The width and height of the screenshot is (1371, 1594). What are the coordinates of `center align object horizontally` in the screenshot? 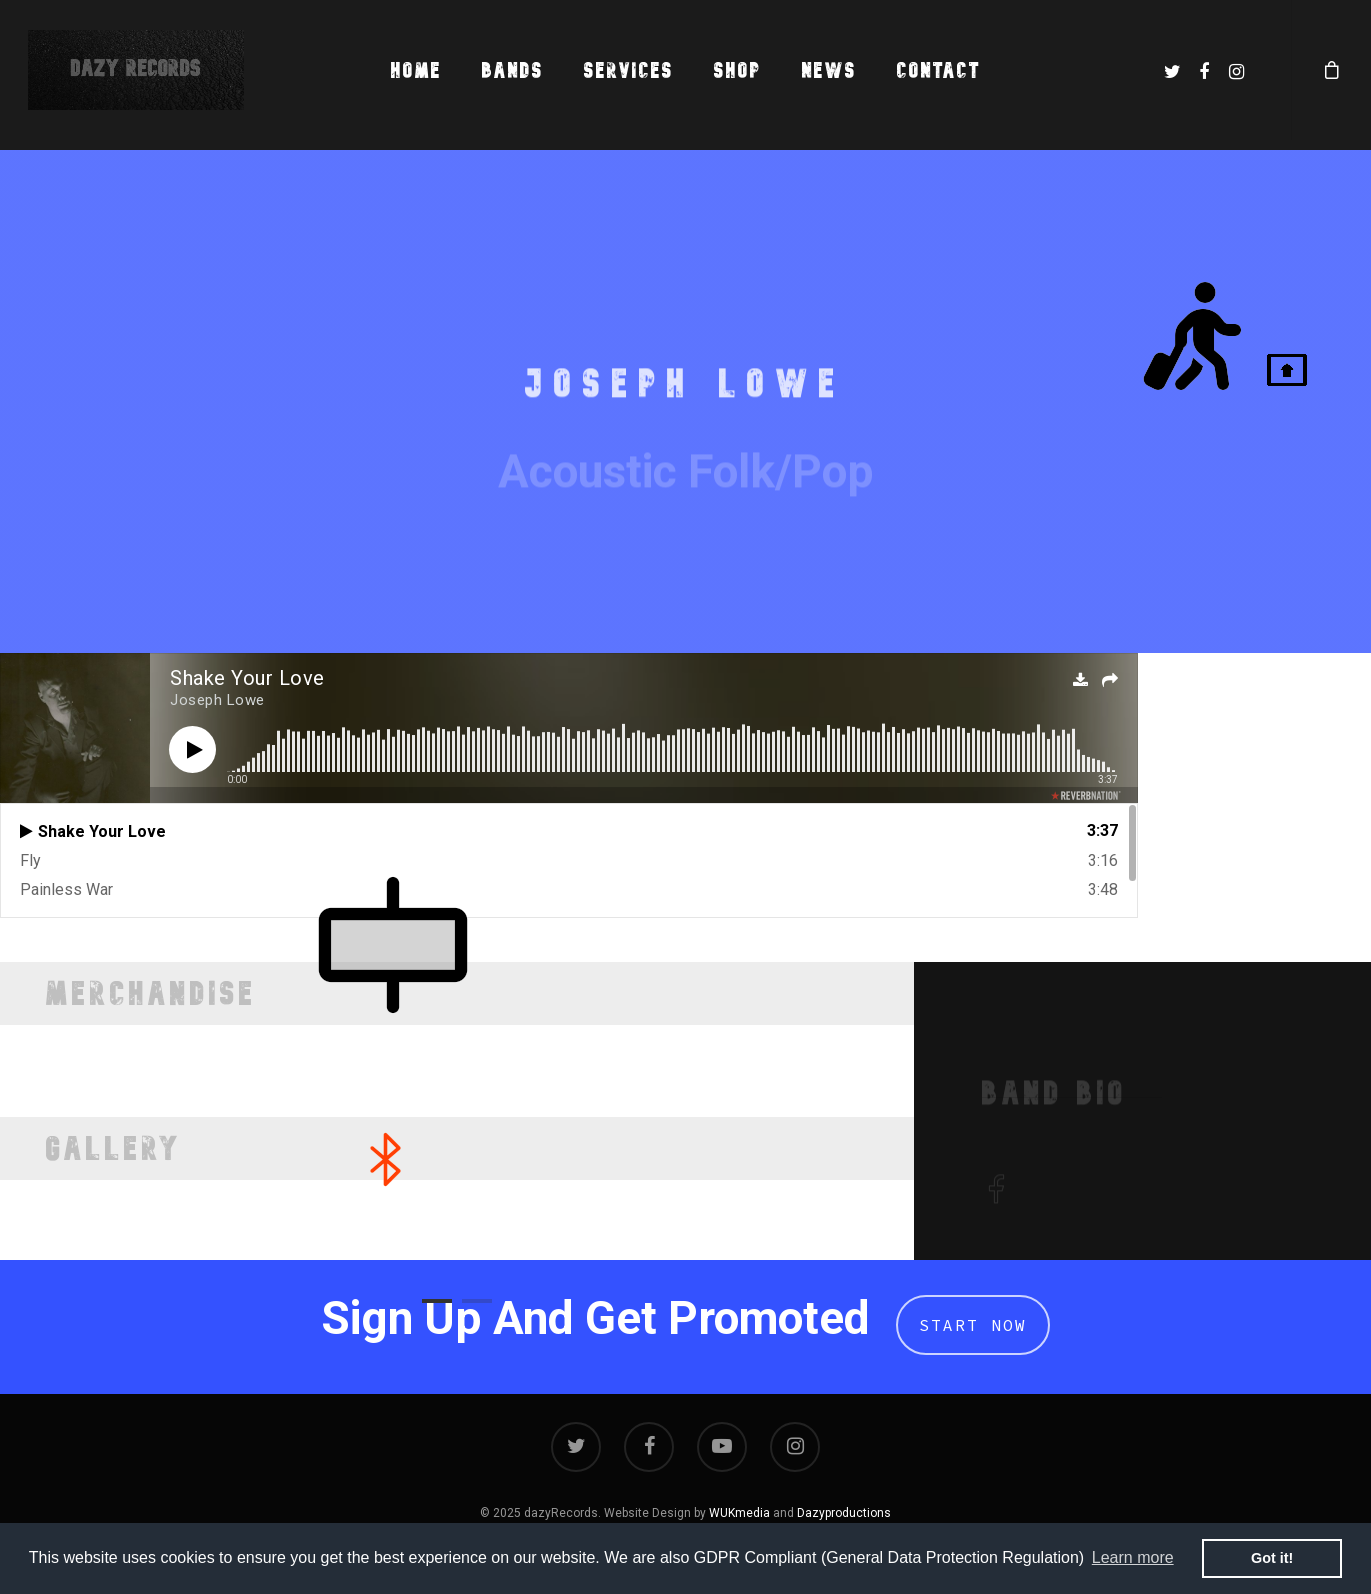 It's located at (393, 945).